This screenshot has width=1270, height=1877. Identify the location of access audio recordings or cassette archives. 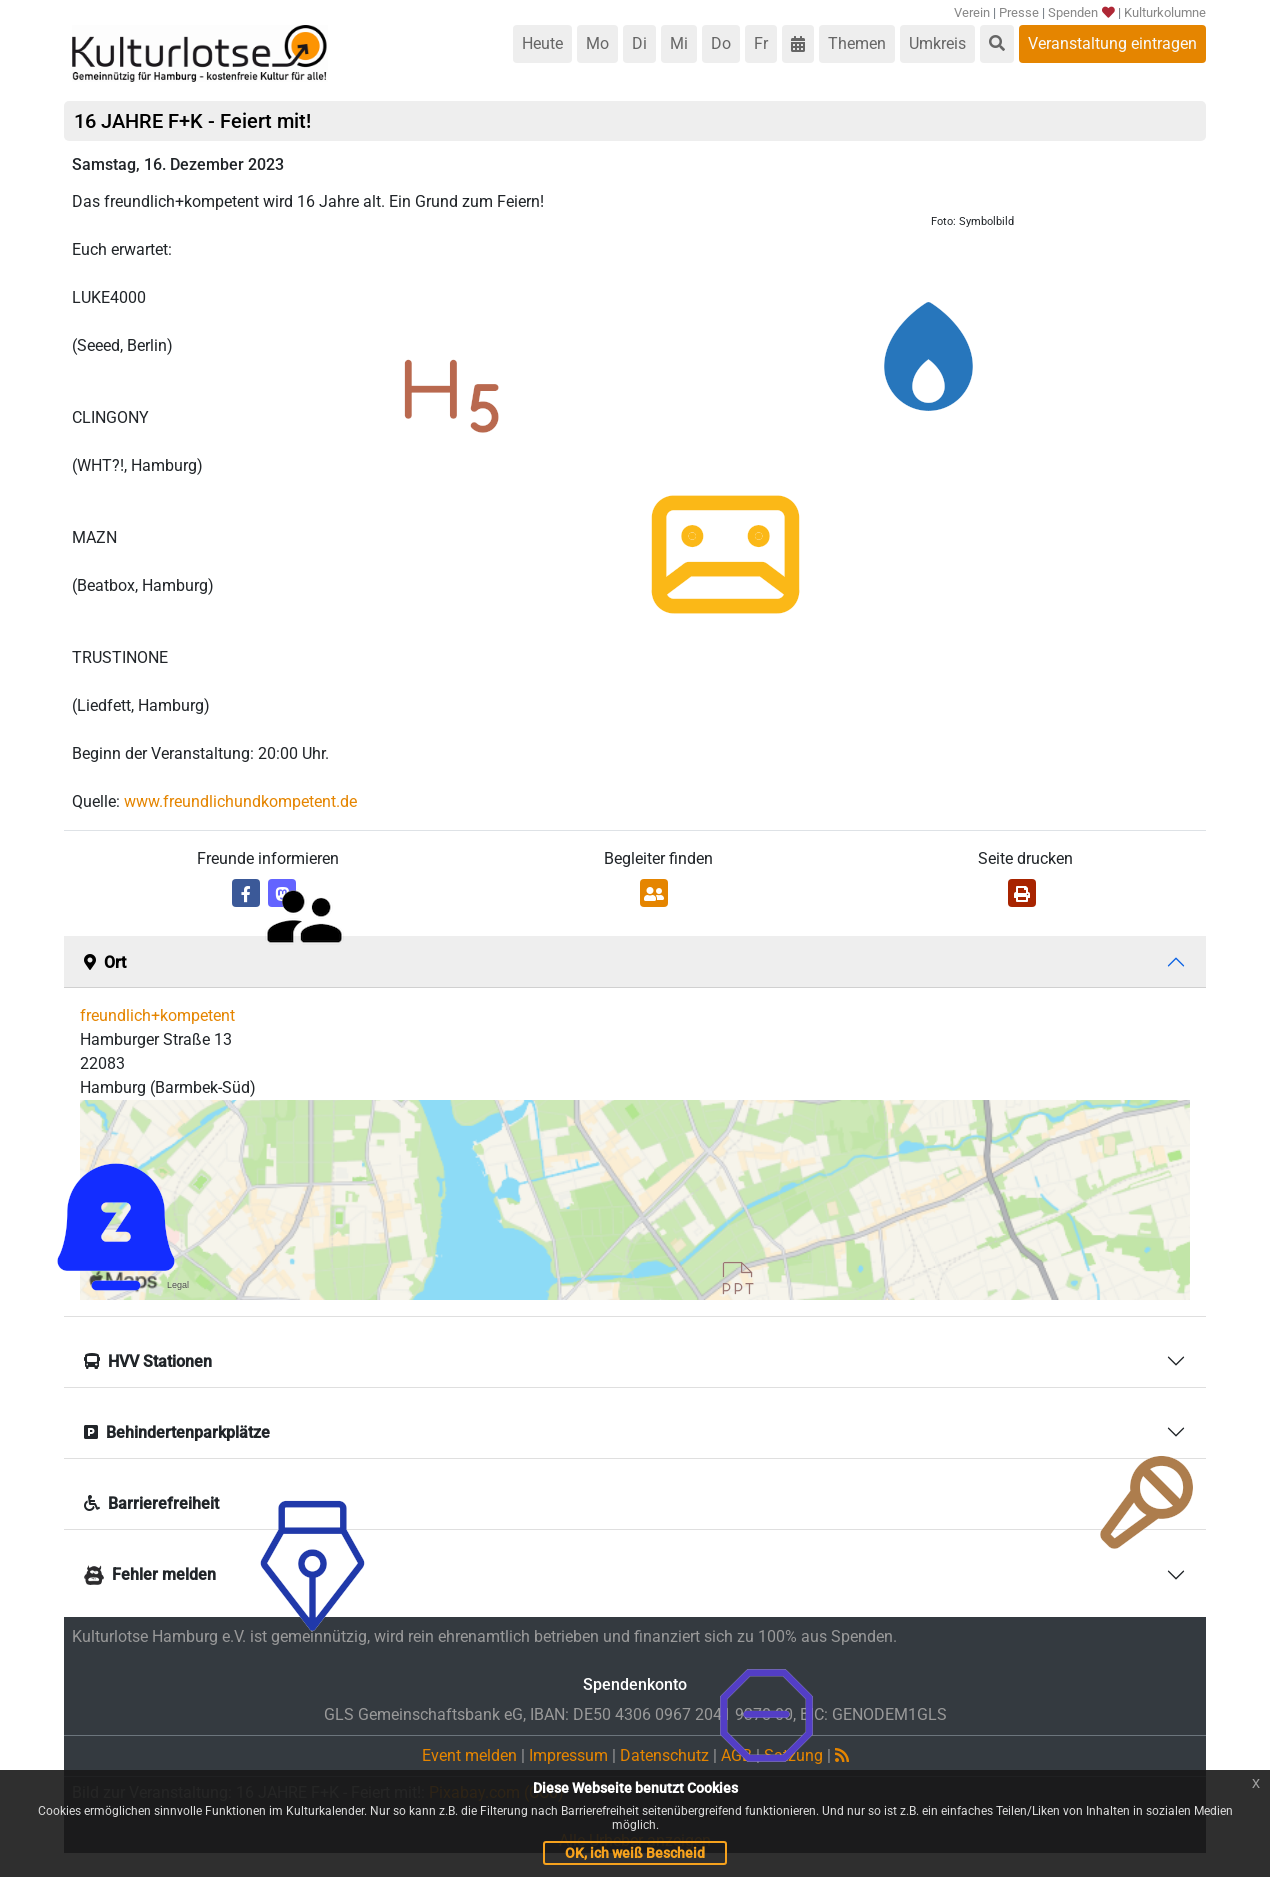
(725, 554).